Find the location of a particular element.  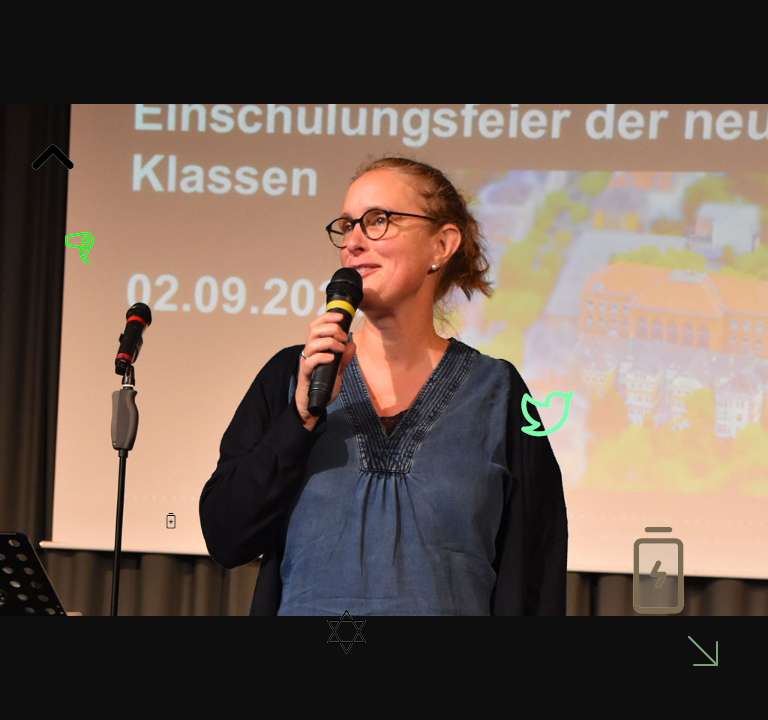

navigate to the next item diagonally is located at coordinates (703, 651).